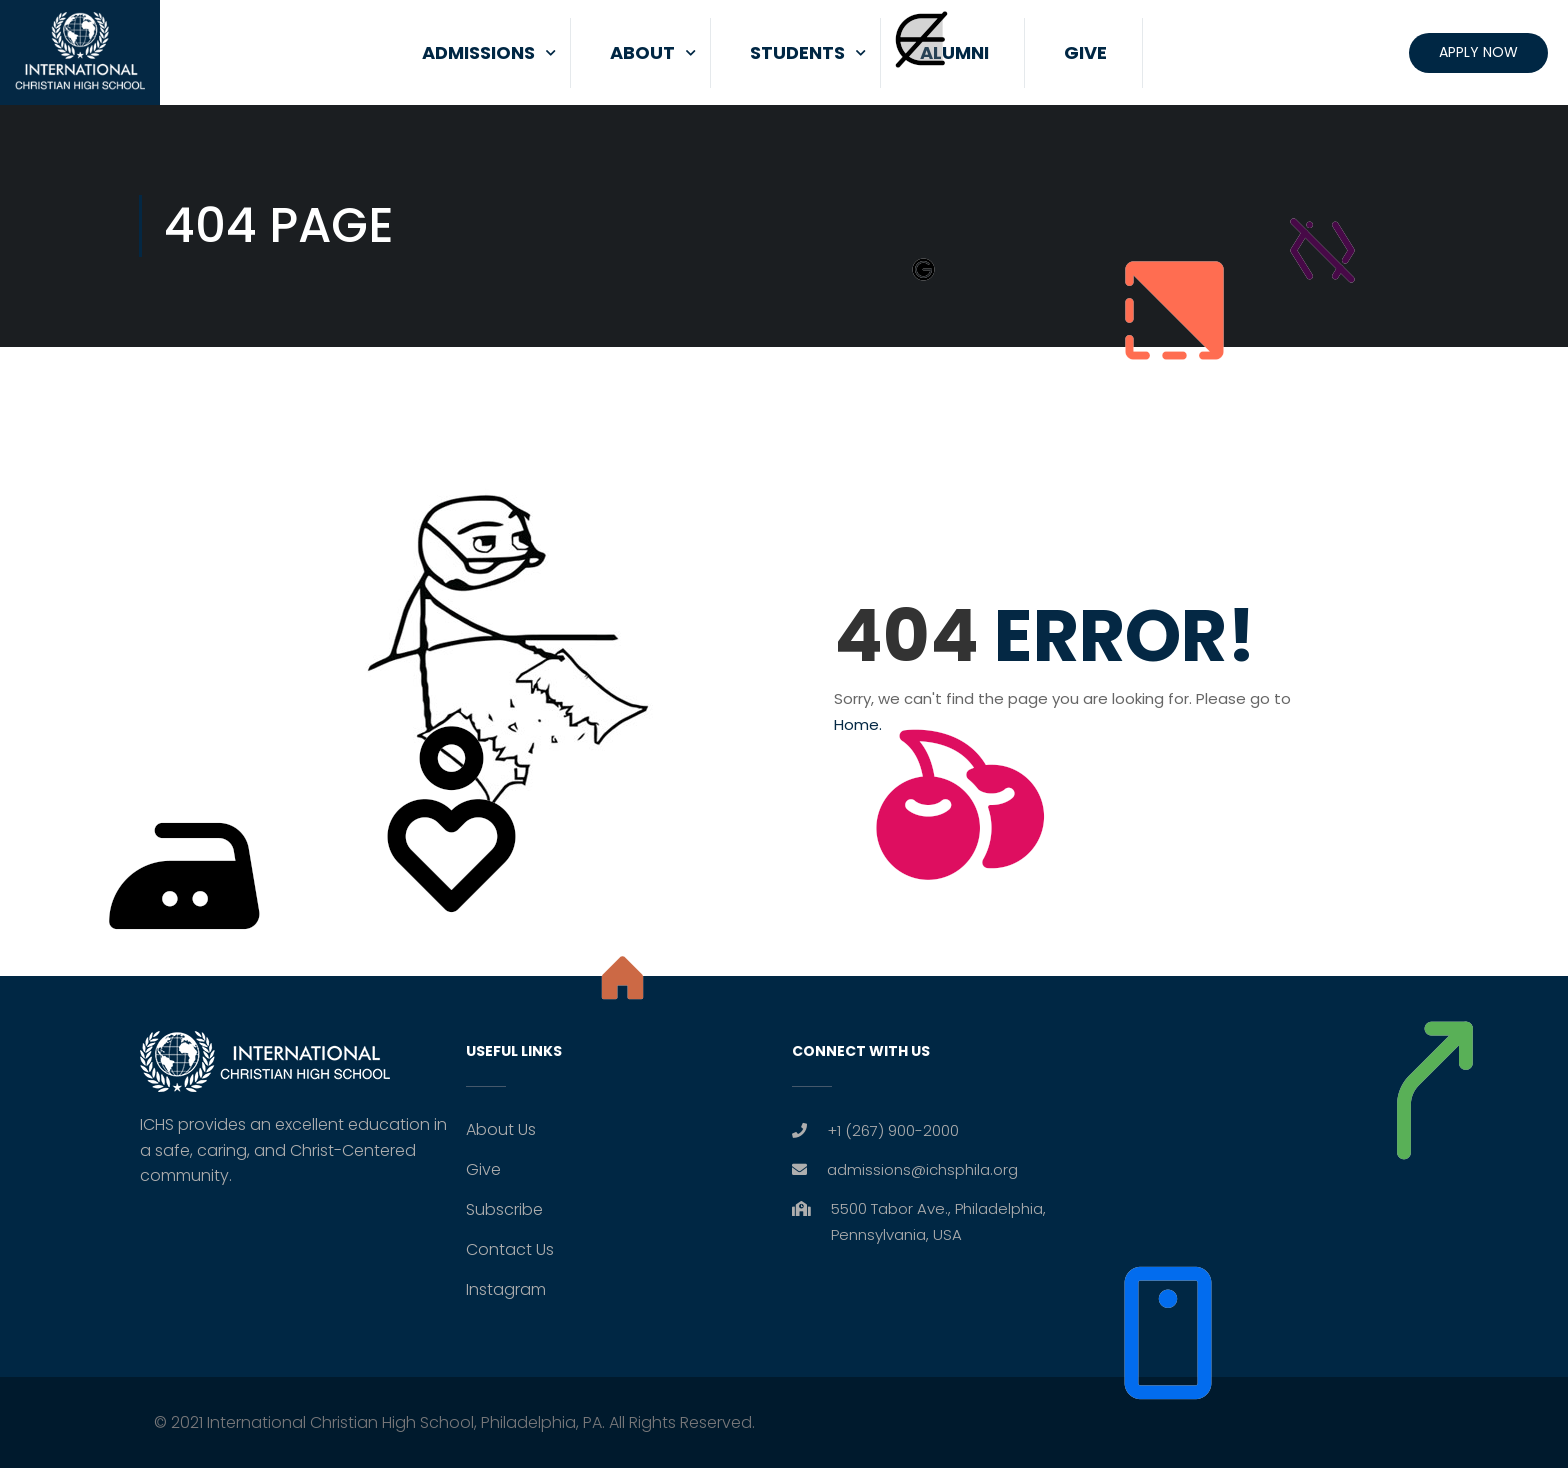  What do you see at coordinates (923, 269) in the screenshot?
I see `sign in with Google` at bounding box center [923, 269].